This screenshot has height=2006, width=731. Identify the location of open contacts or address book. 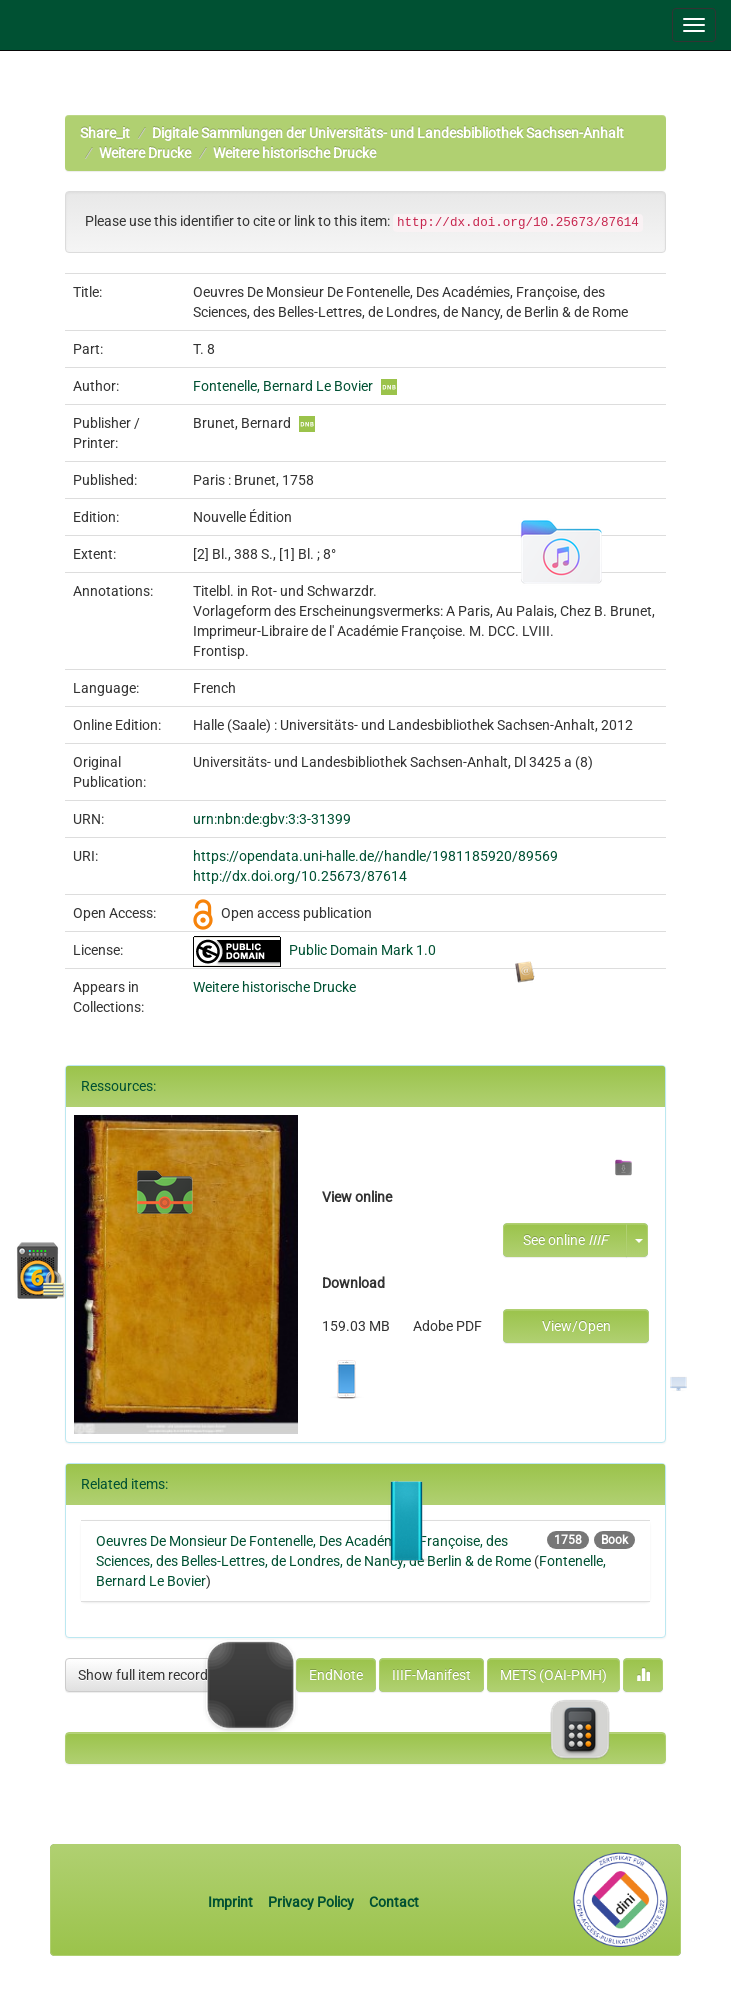
(525, 972).